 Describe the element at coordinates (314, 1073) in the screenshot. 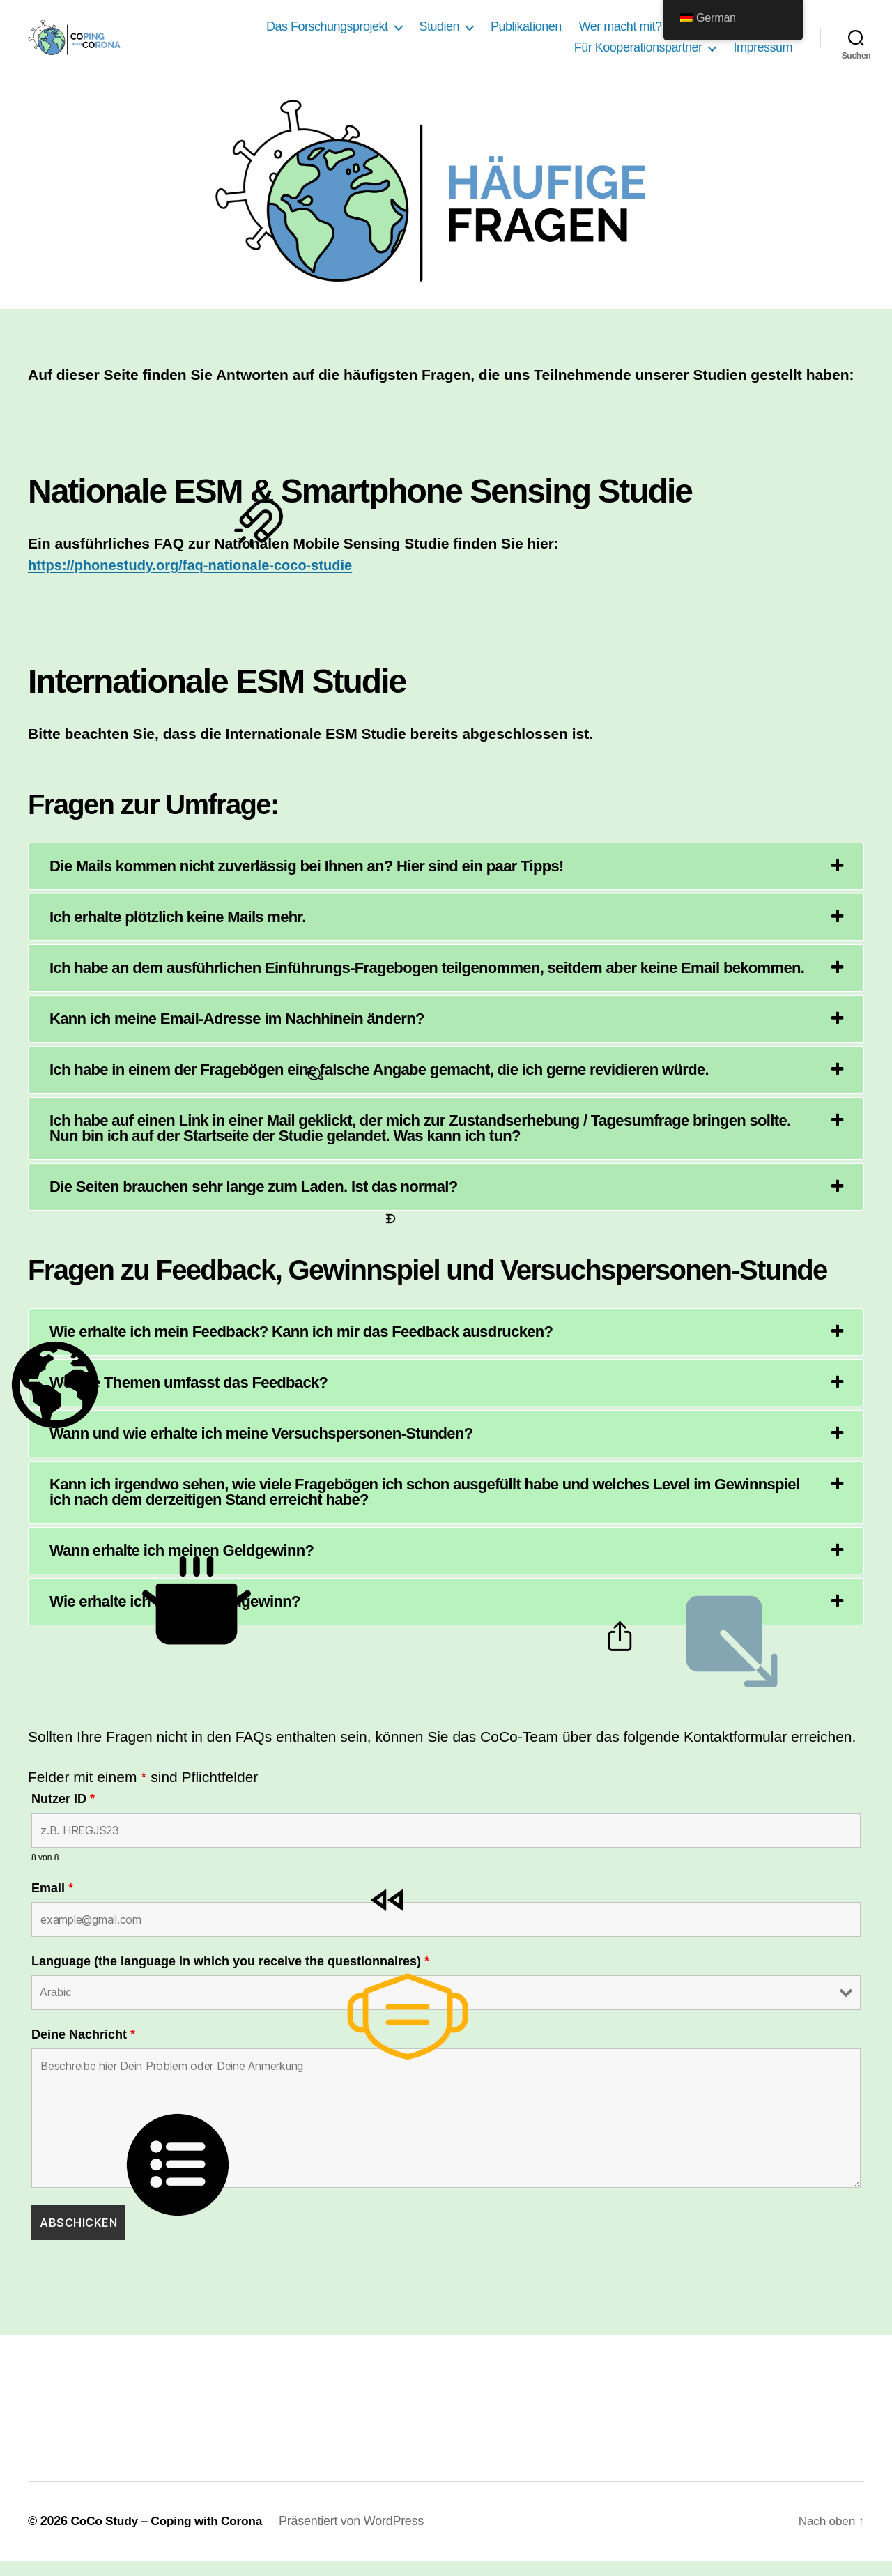

I see `explore global or worldwide content` at that location.